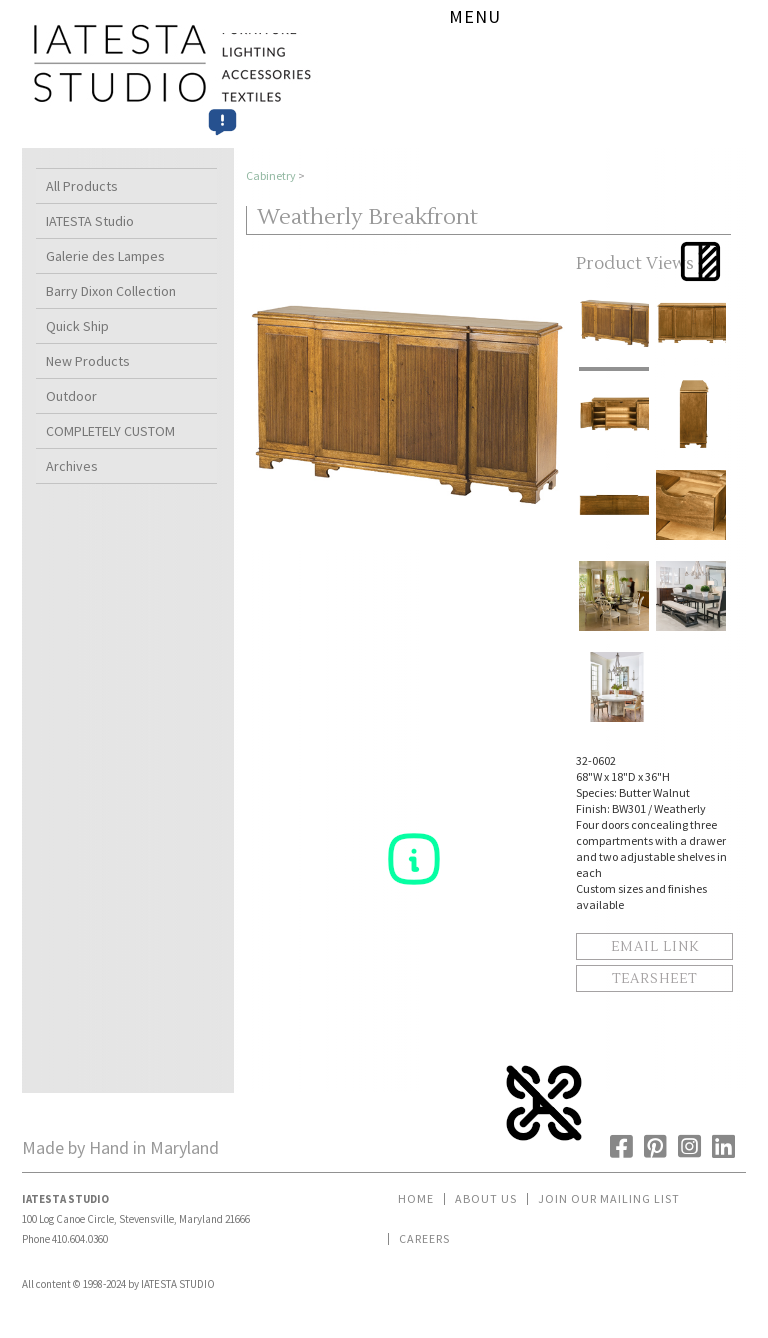 The width and height of the screenshot is (768, 1338). I want to click on view more information or details, so click(414, 859).